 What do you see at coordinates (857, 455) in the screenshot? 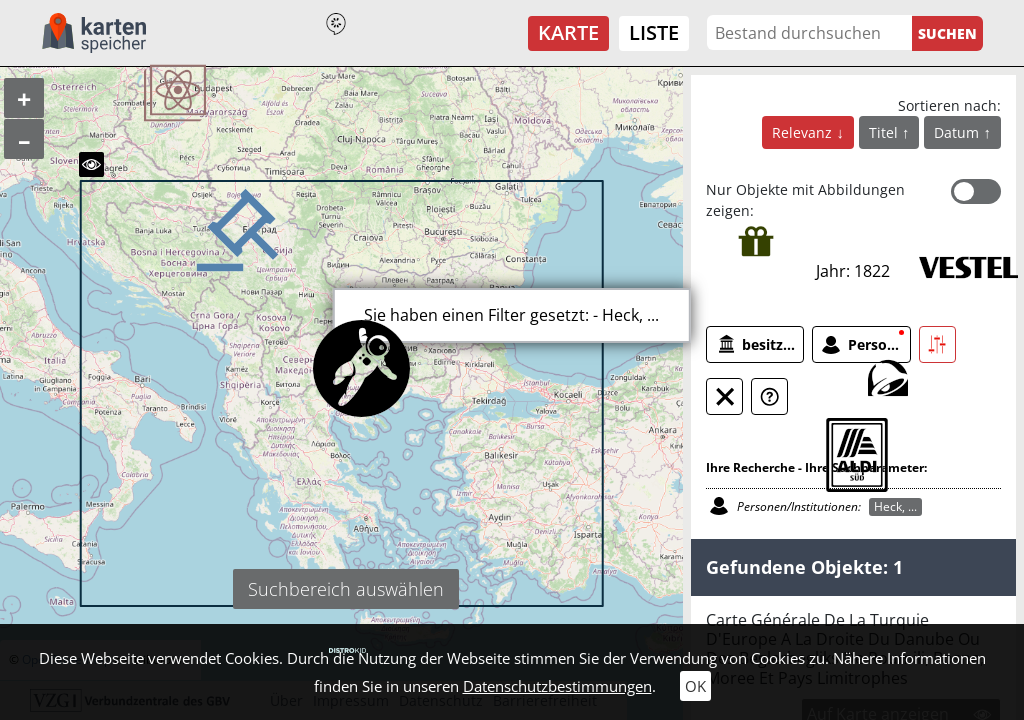
I see `aldi süd company logo` at bounding box center [857, 455].